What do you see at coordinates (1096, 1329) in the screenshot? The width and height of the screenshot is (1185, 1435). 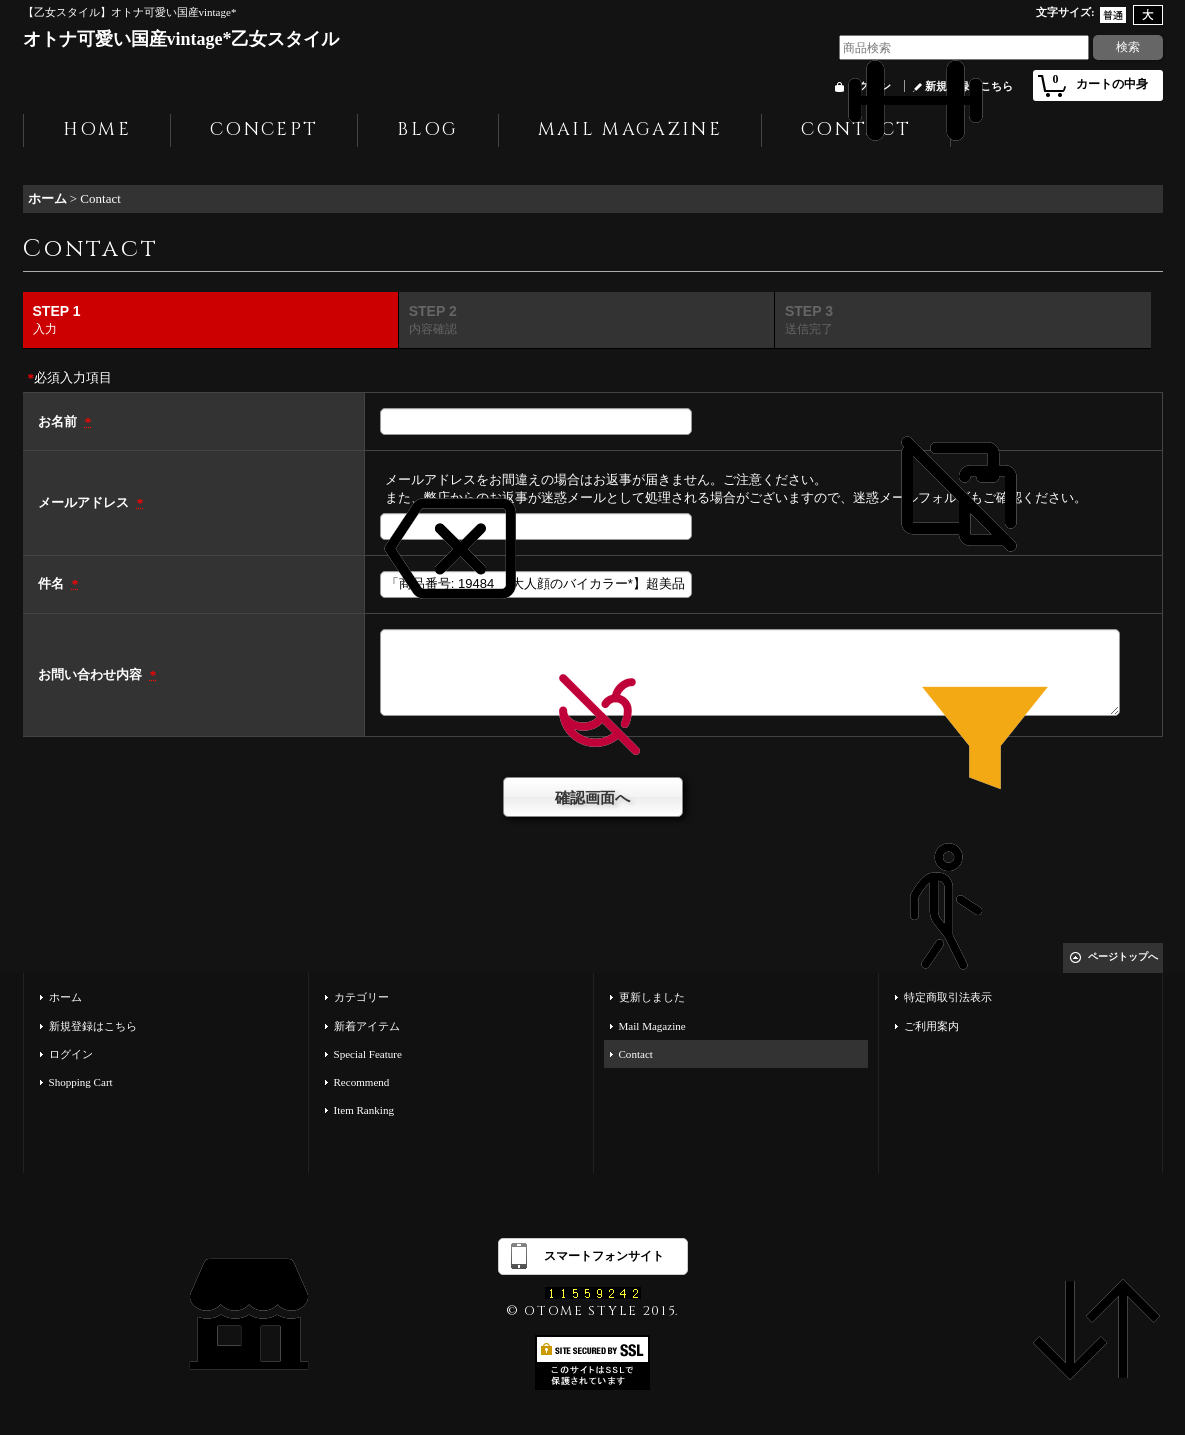 I see `swap or reorder items vertically` at bounding box center [1096, 1329].